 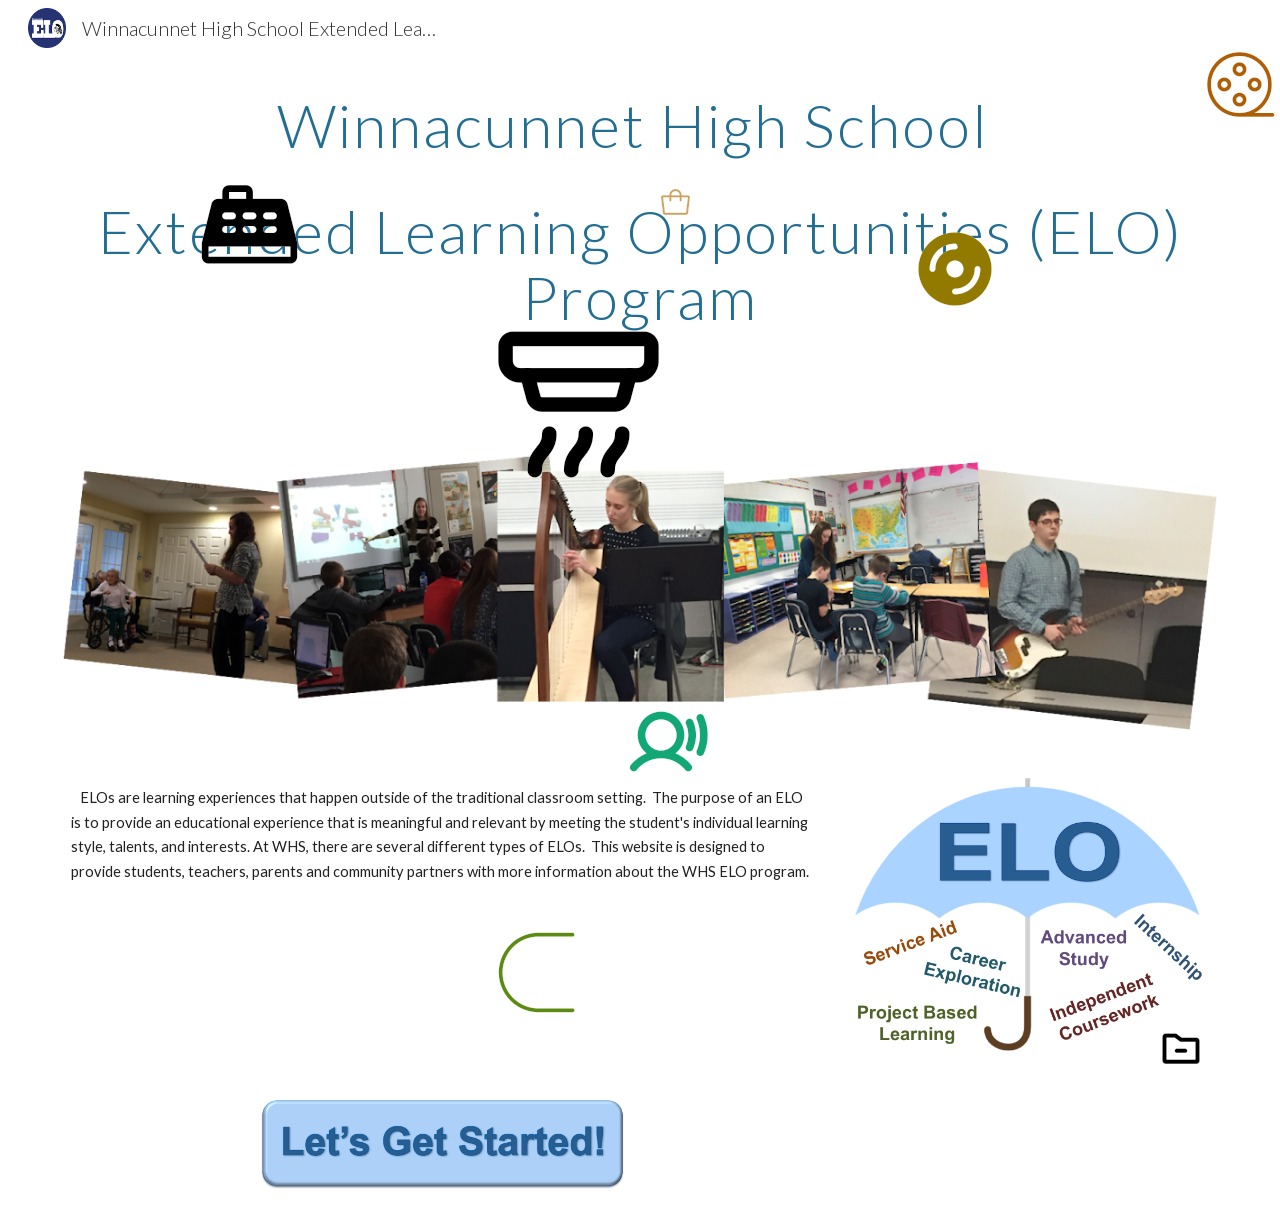 What do you see at coordinates (667, 741) in the screenshot?
I see `user is speaking or broadcasting audio` at bounding box center [667, 741].